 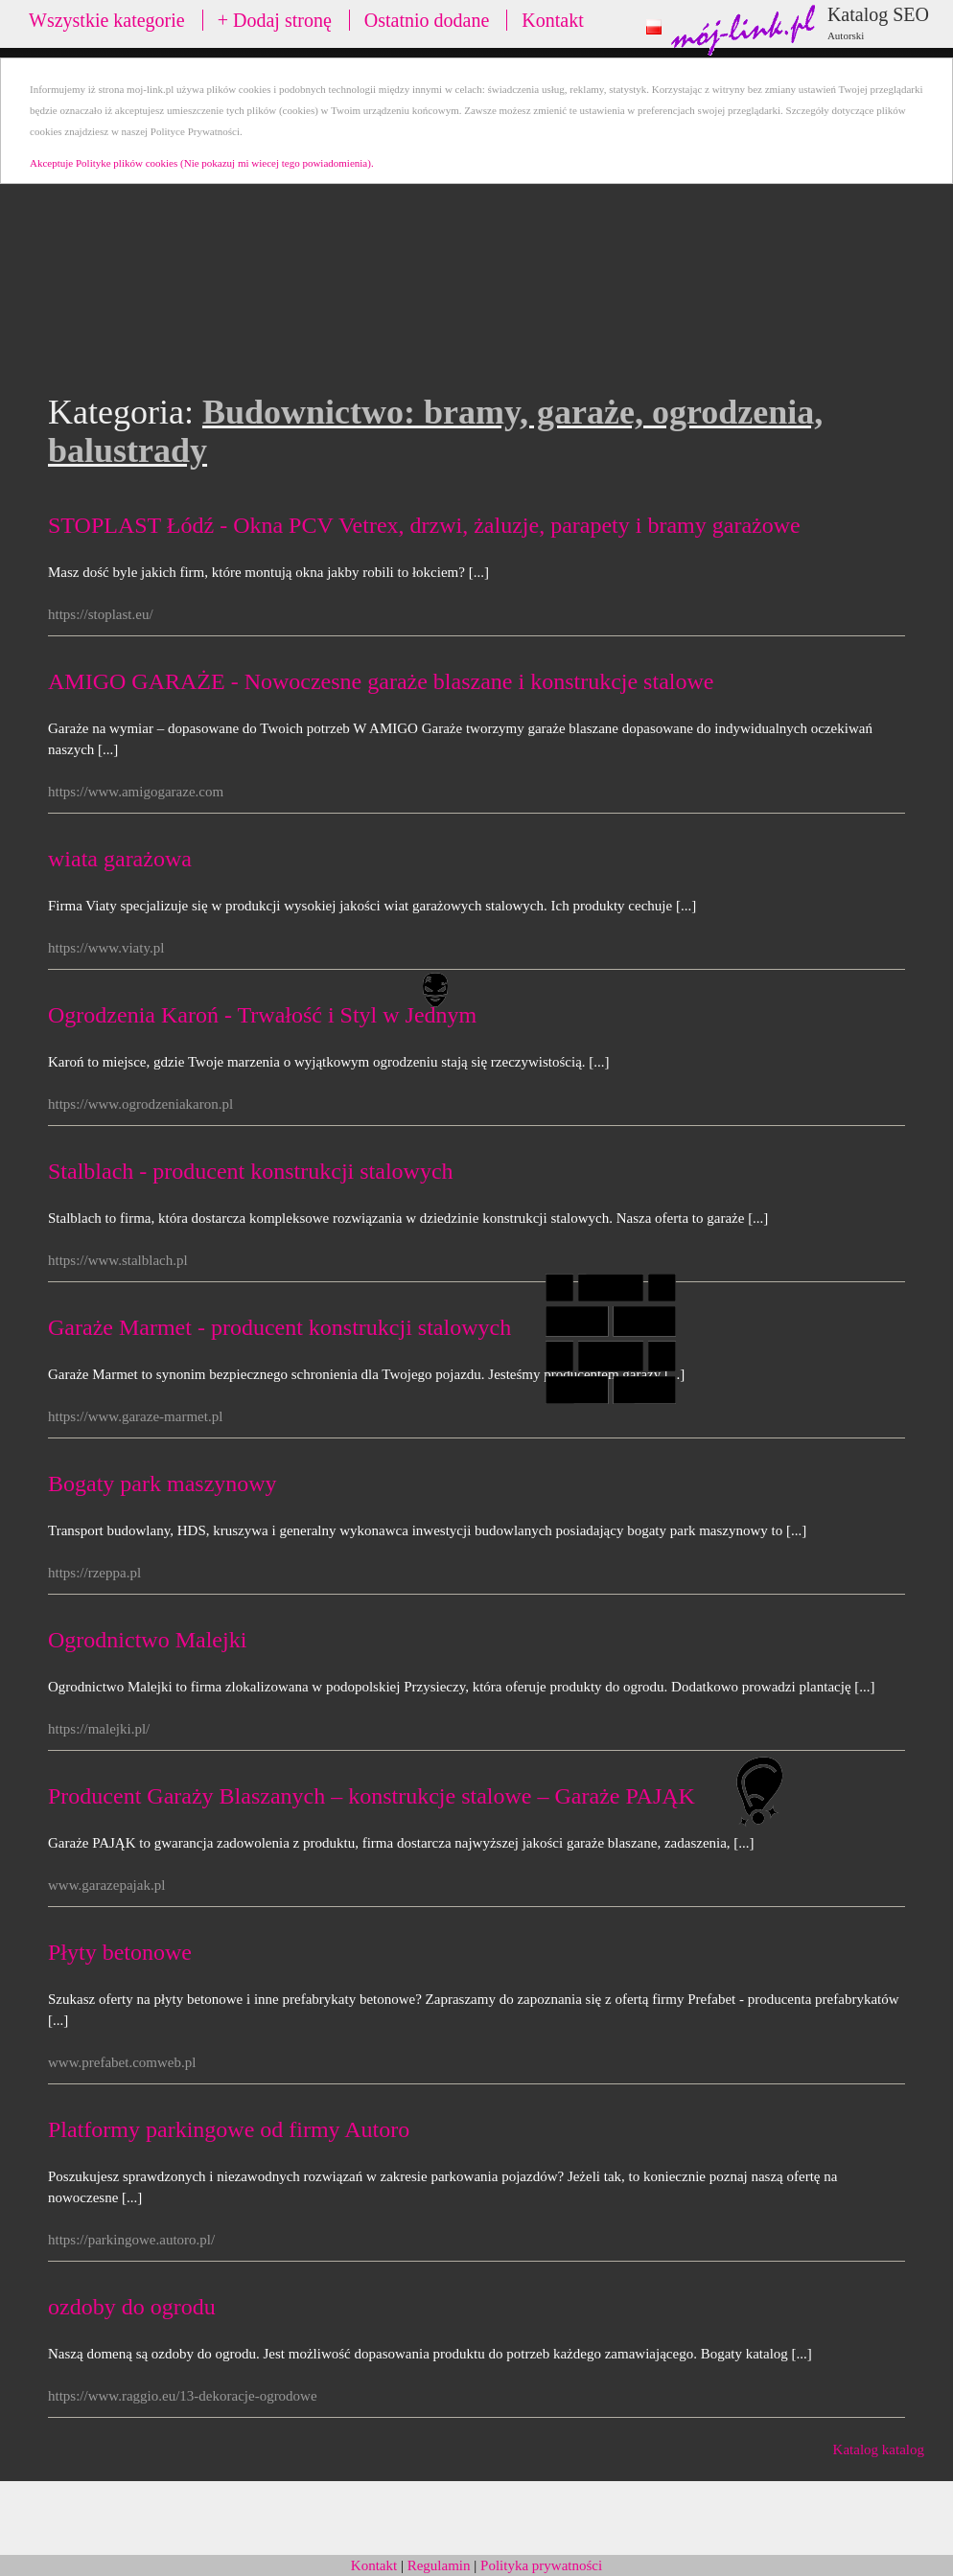 I want to click on select a villain or antagonist character, so click(x=435, y=990).